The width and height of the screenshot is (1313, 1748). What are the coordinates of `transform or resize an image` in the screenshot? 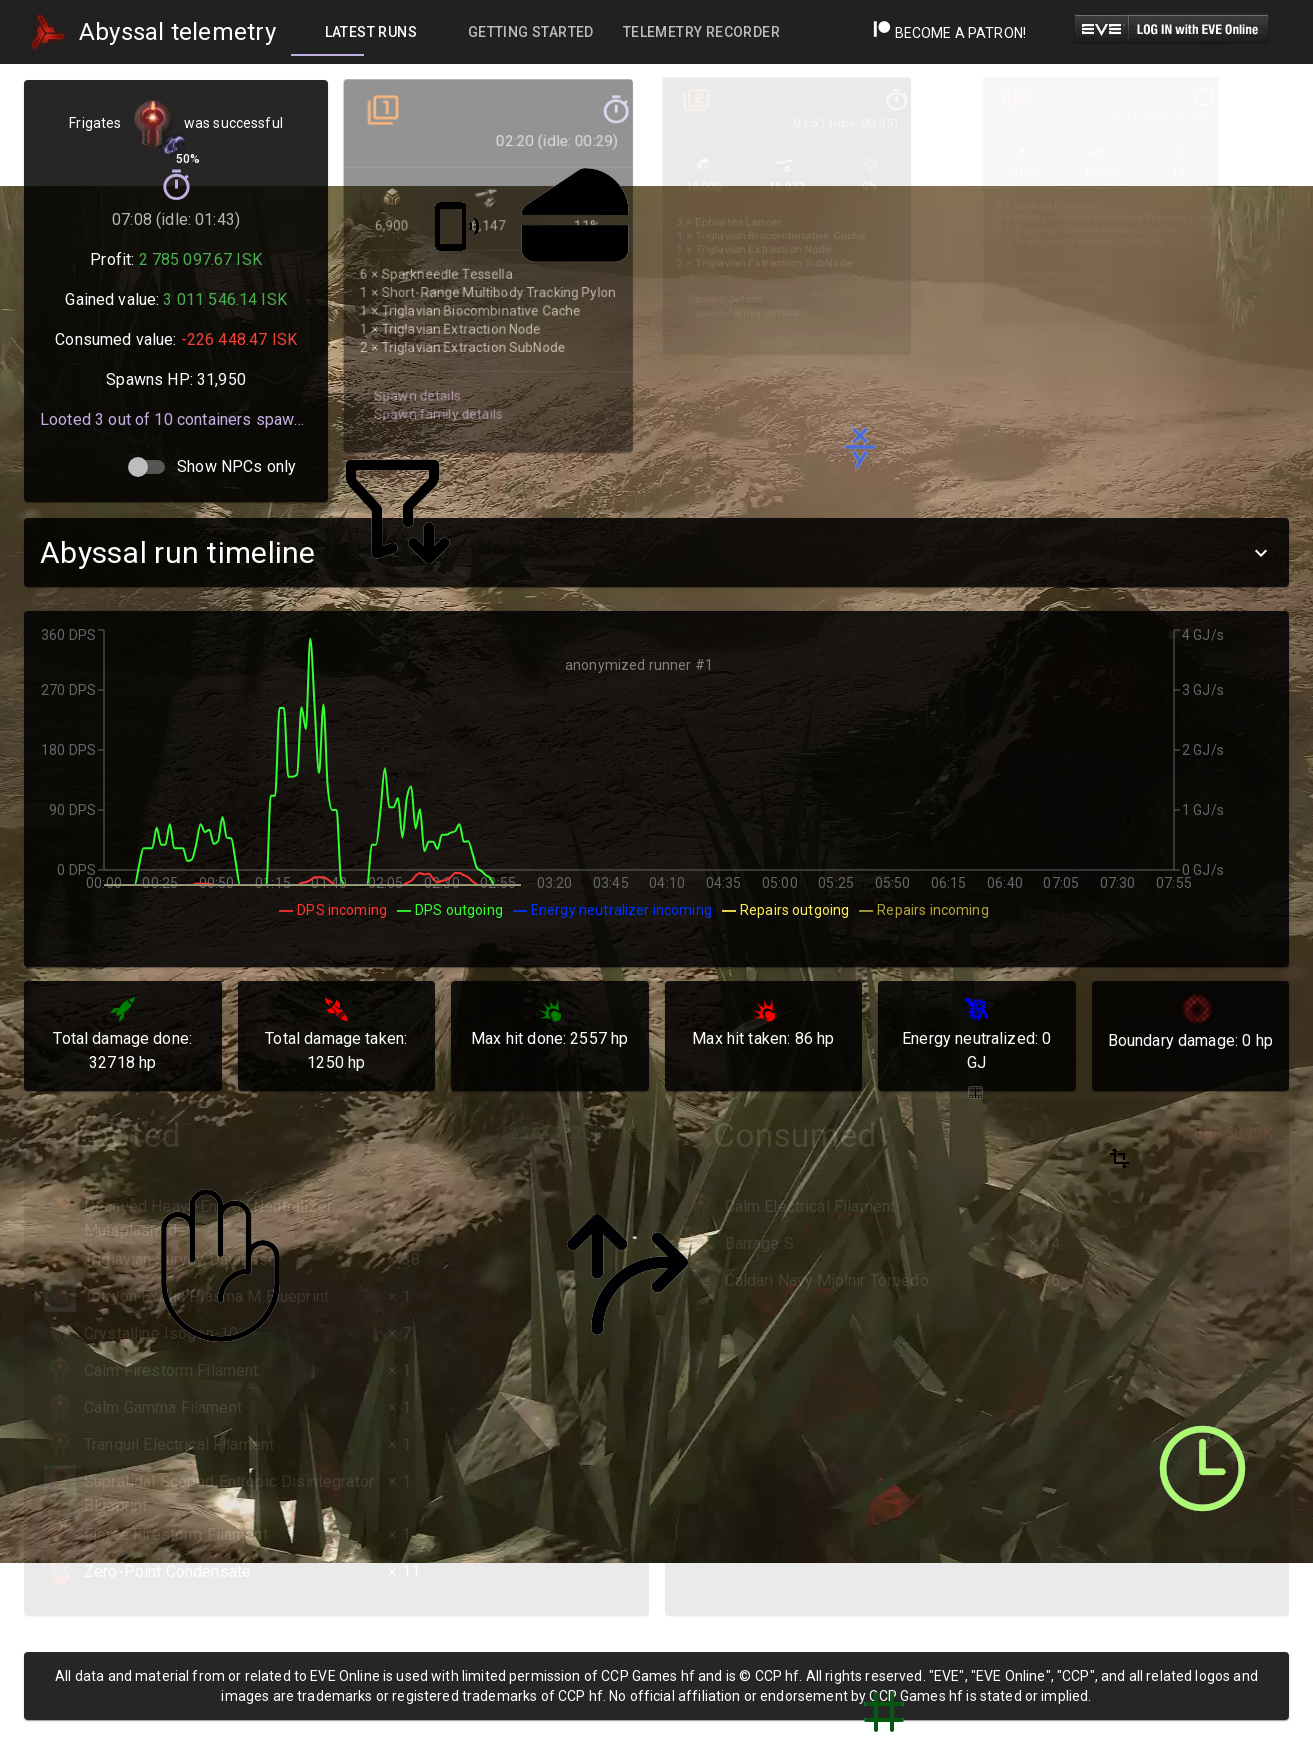 It's located at (1119, 1158).